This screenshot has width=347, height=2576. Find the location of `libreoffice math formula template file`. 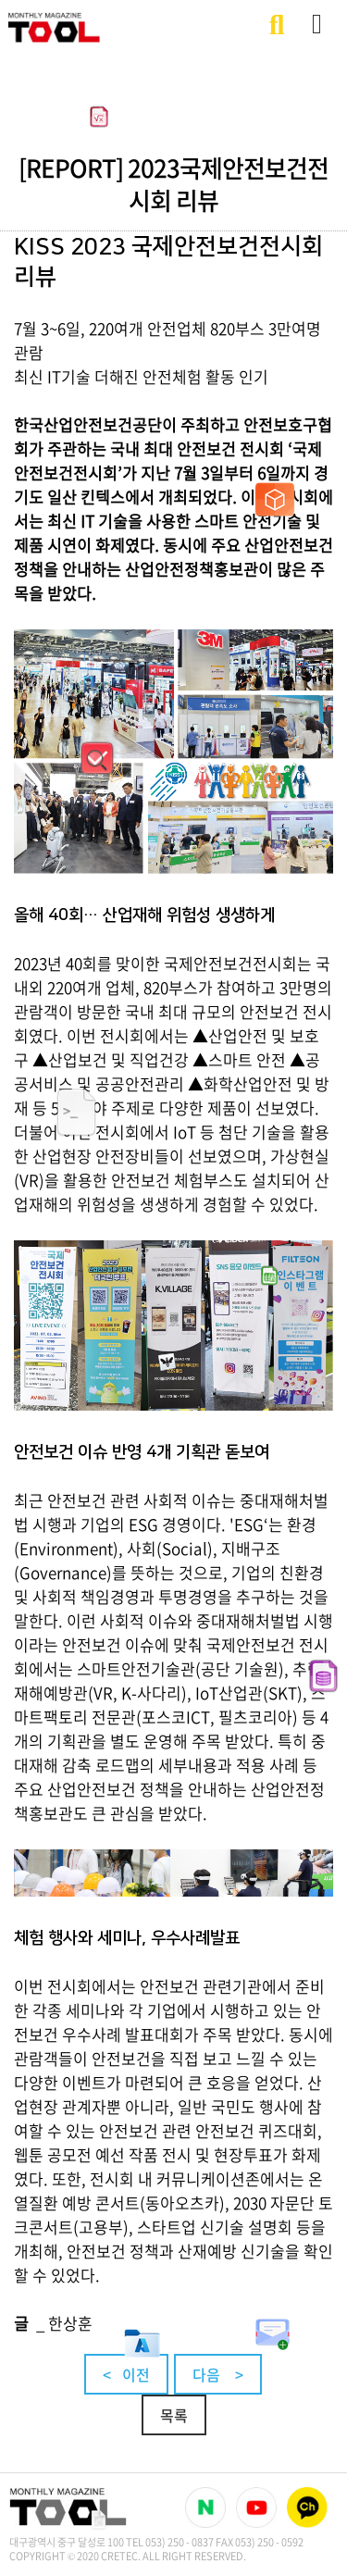

libreoffice math formula template file is located at coordinates (99, 117).